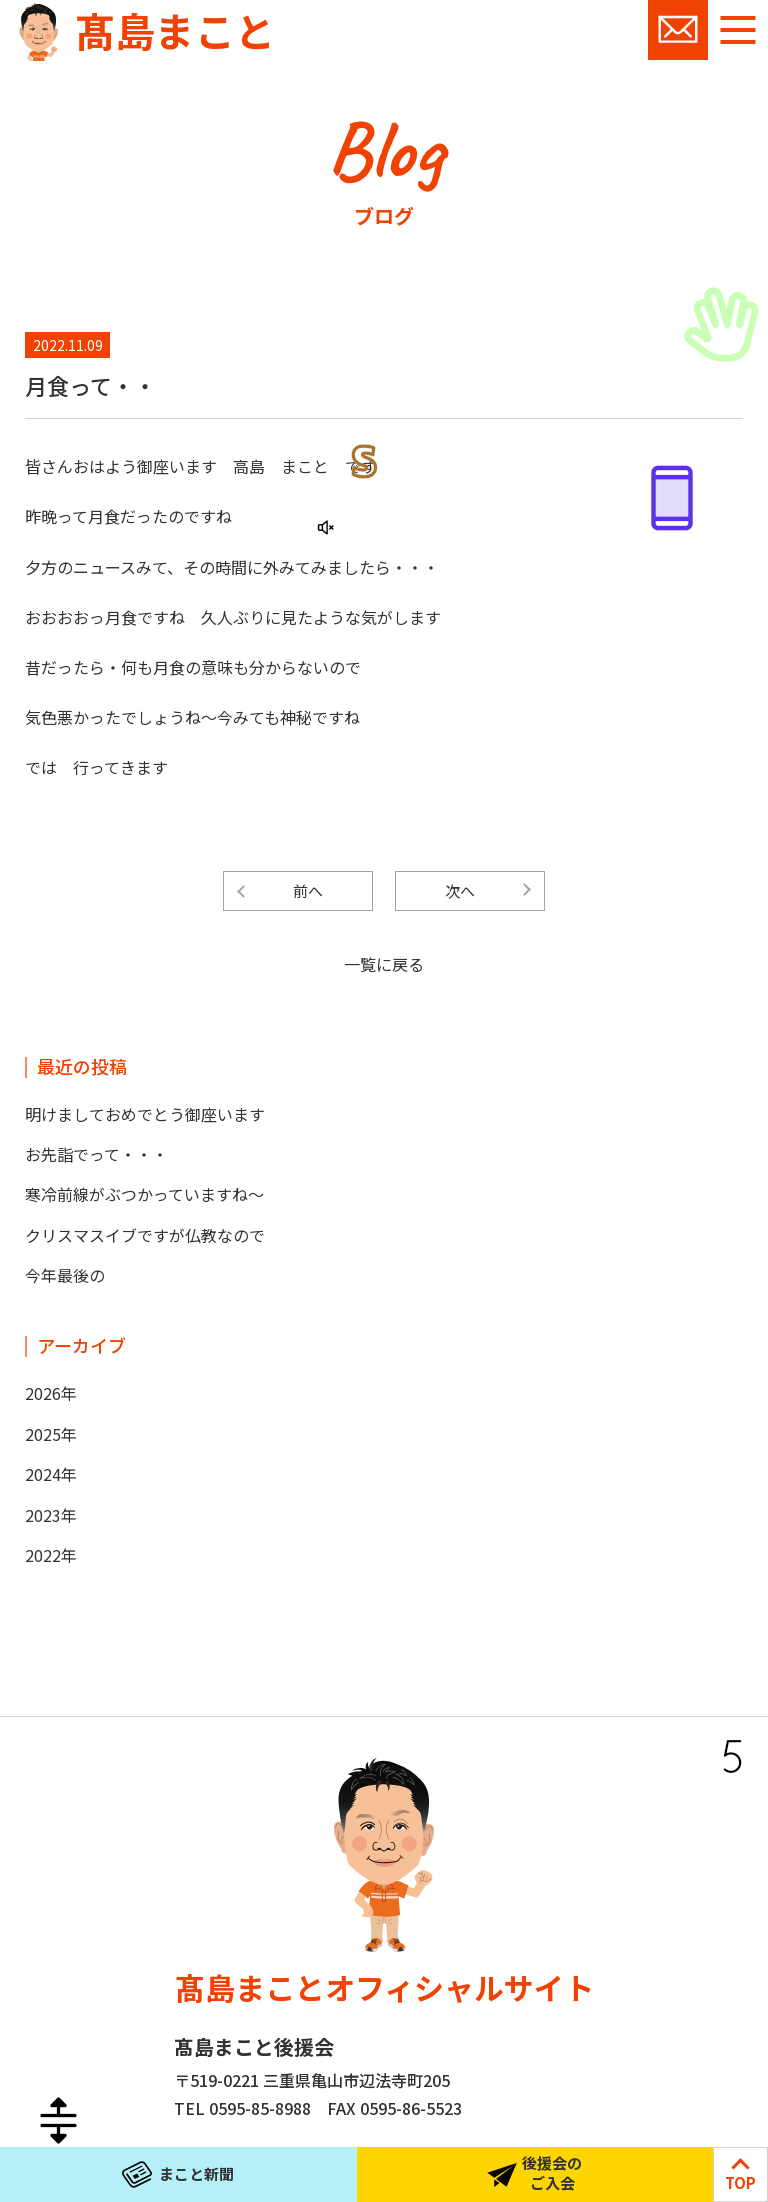 Image resolution: width=768 pixels, height=2202 pixels. Describe the element at coordinates (672, 498) in the screenshot. I see `switch to mobile view` at that location.